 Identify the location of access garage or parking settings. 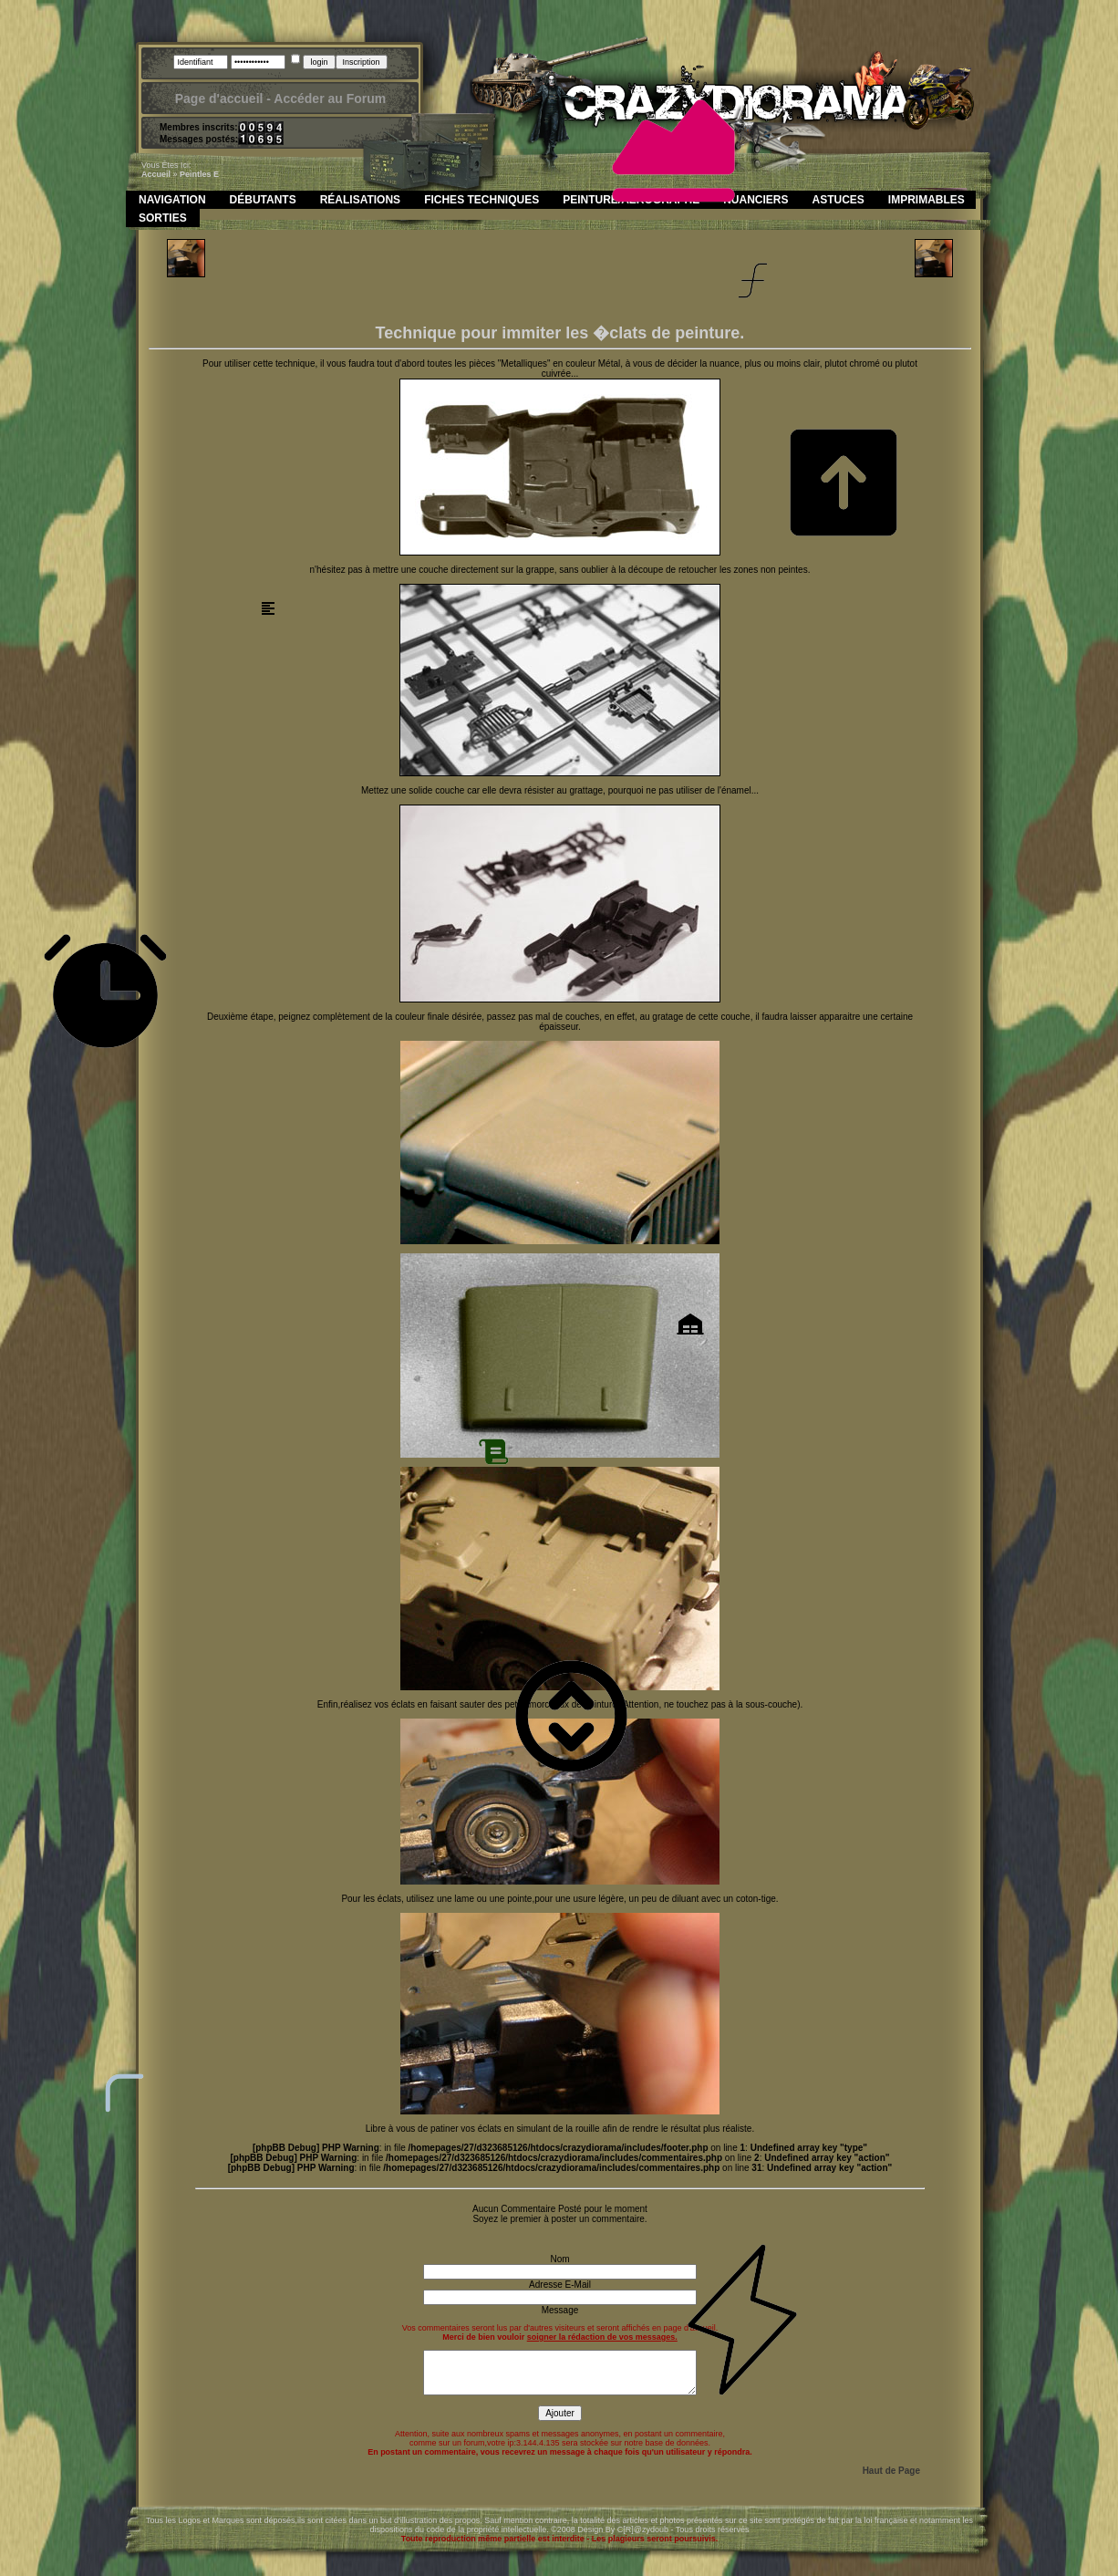
(690, 1325).